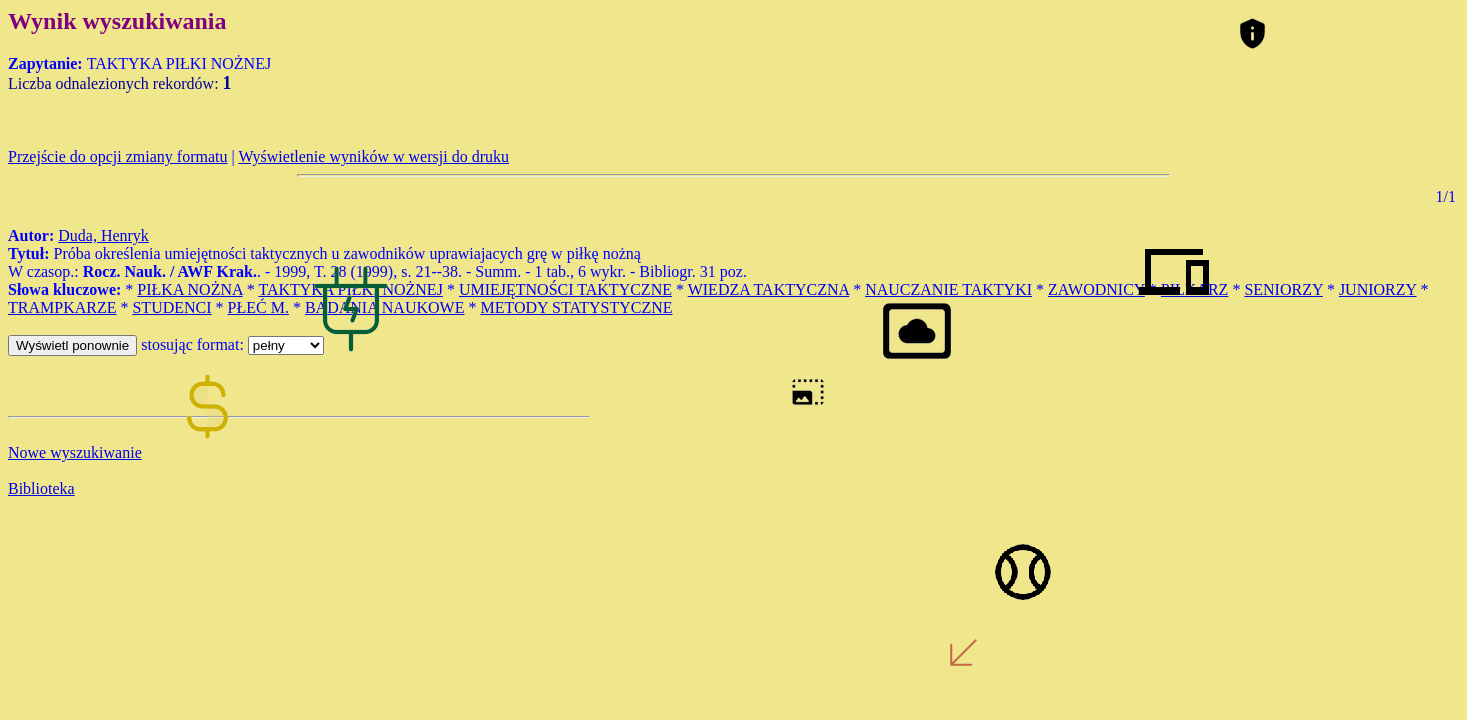 This screenshot has width=1467, height=720. What do you see at coordinates (351, 309) in the screenshot?
I see `device is currently charging` at bounding box center [351, 309].